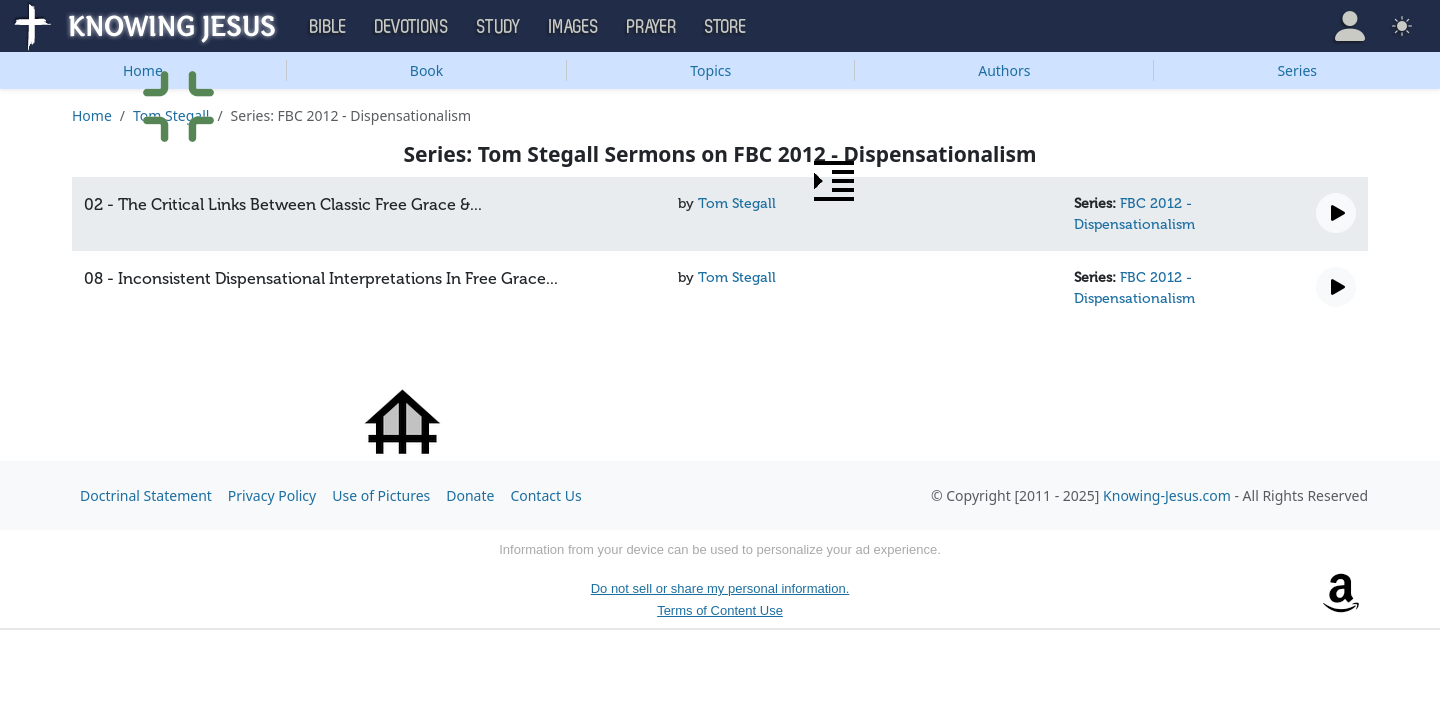 The width and height of the screenshot is (1440, 720). I want to click on exit fullscreen mode, so click(178, 106).